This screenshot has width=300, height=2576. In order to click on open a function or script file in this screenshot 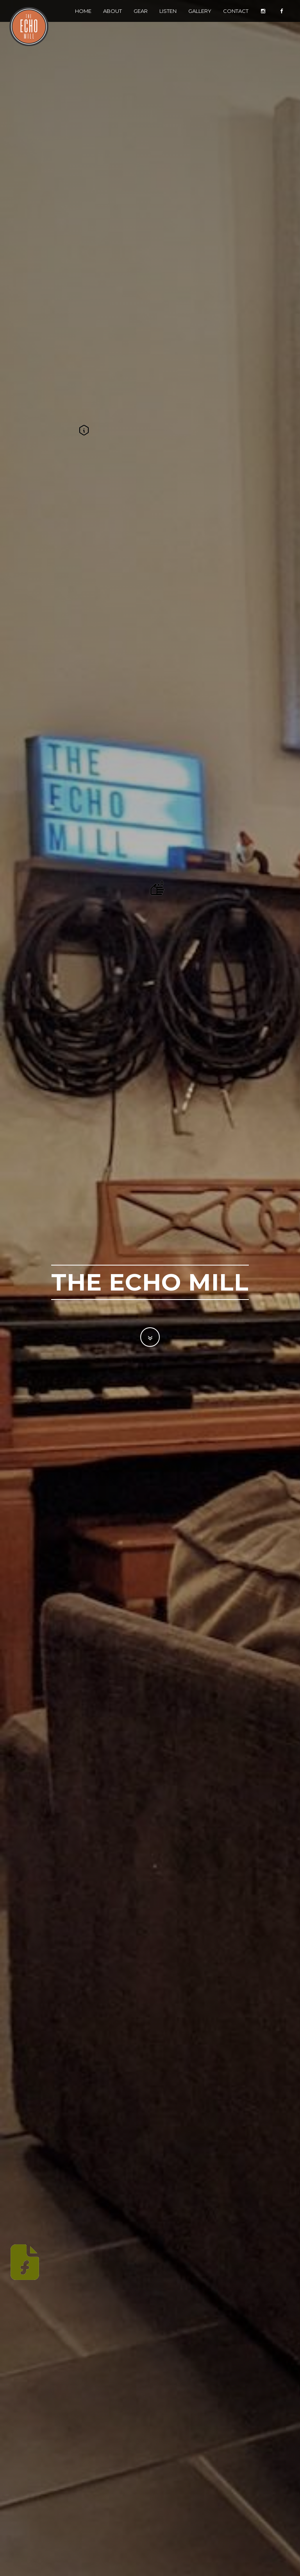, I will do `click(25, 2262)`.